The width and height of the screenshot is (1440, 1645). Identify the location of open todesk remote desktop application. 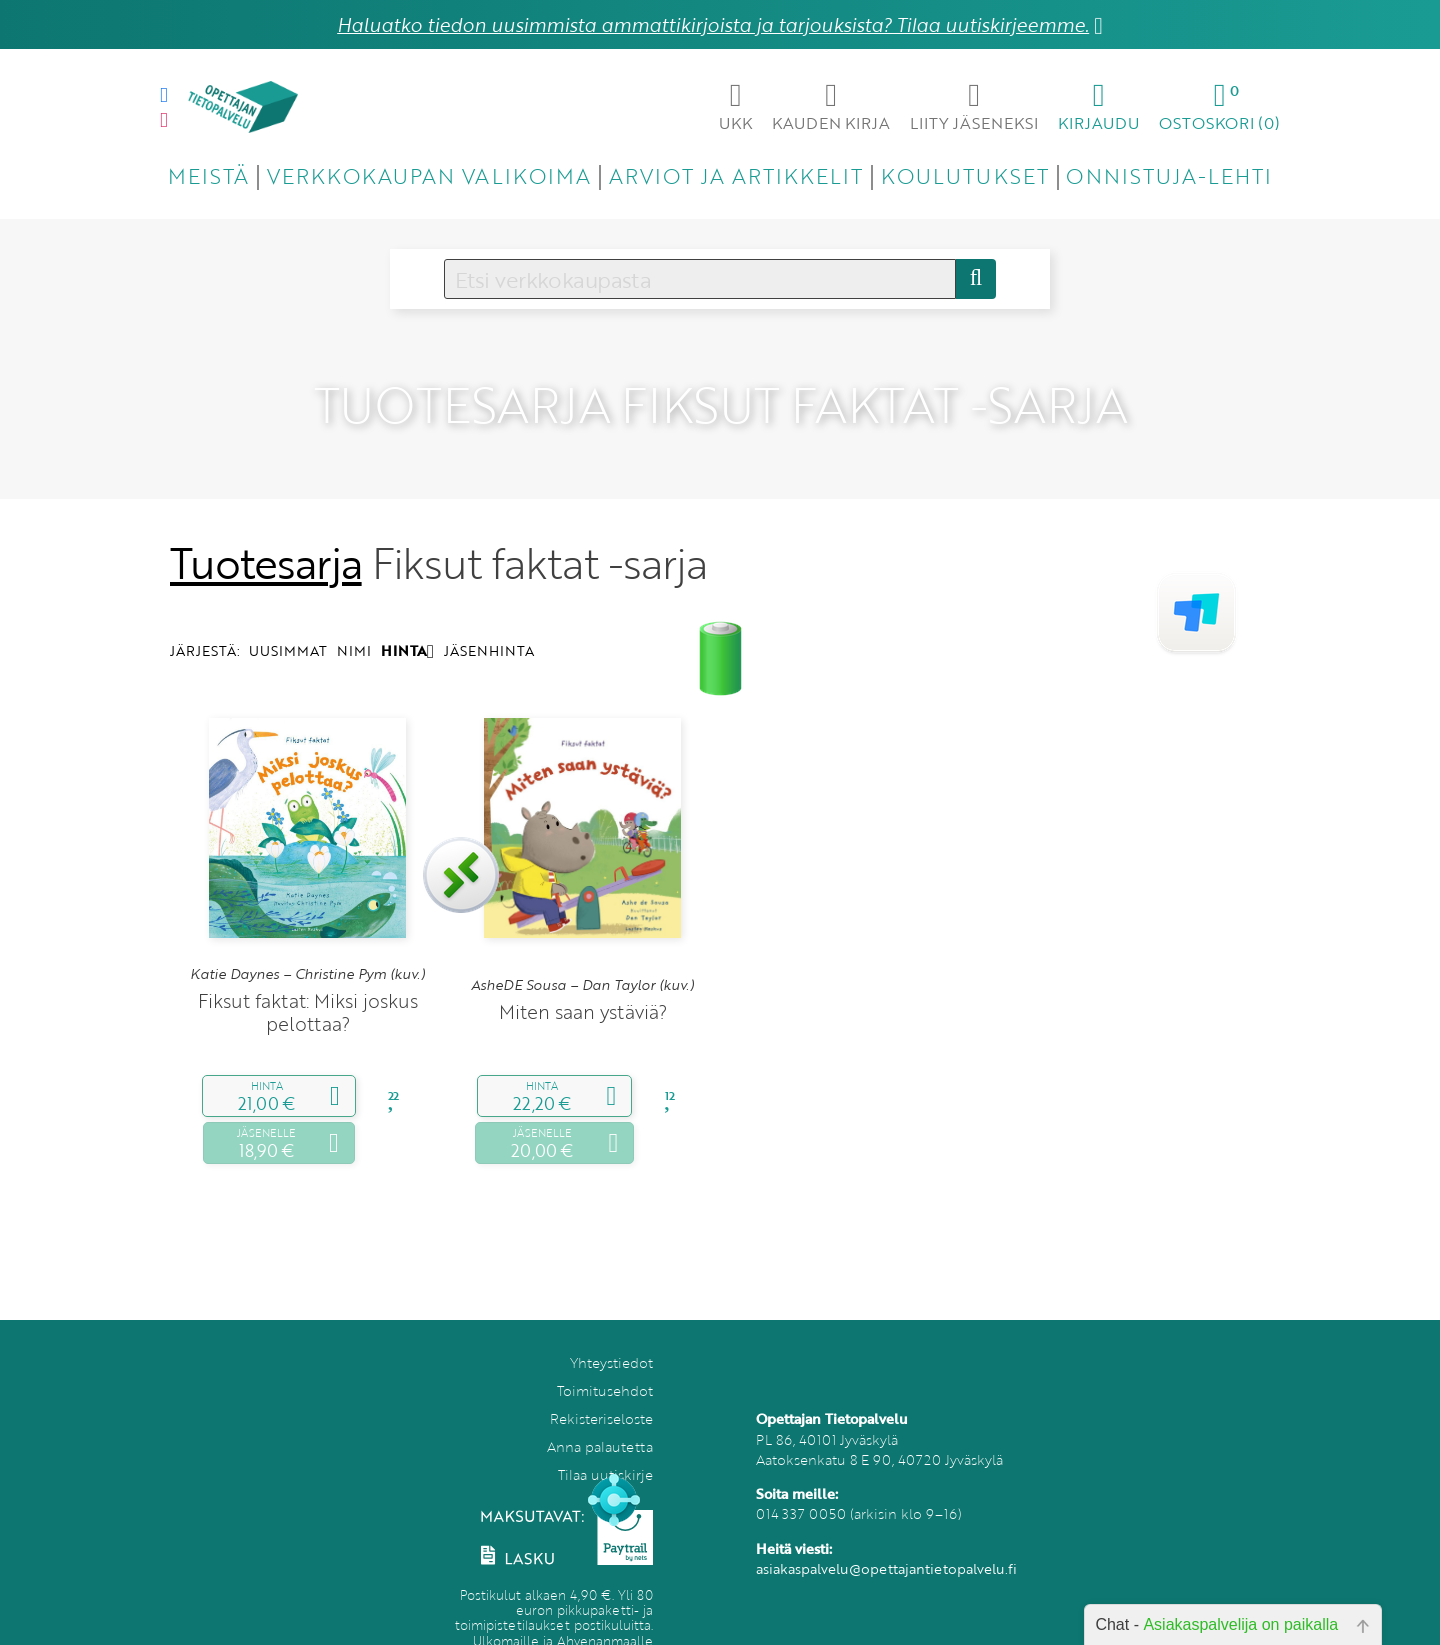
(1196, 612).